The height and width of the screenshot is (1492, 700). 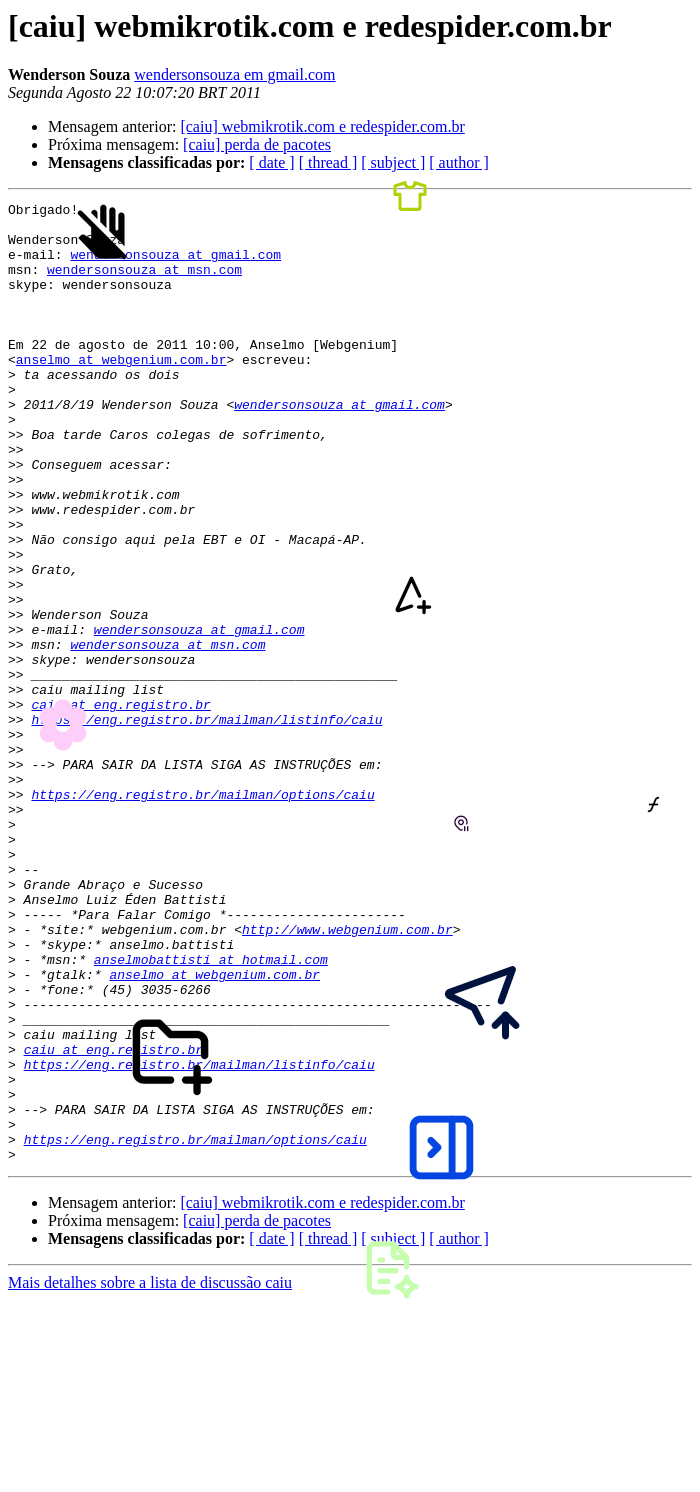 I want to click on add a new navigation waypoint, so click(x=411, y=594).